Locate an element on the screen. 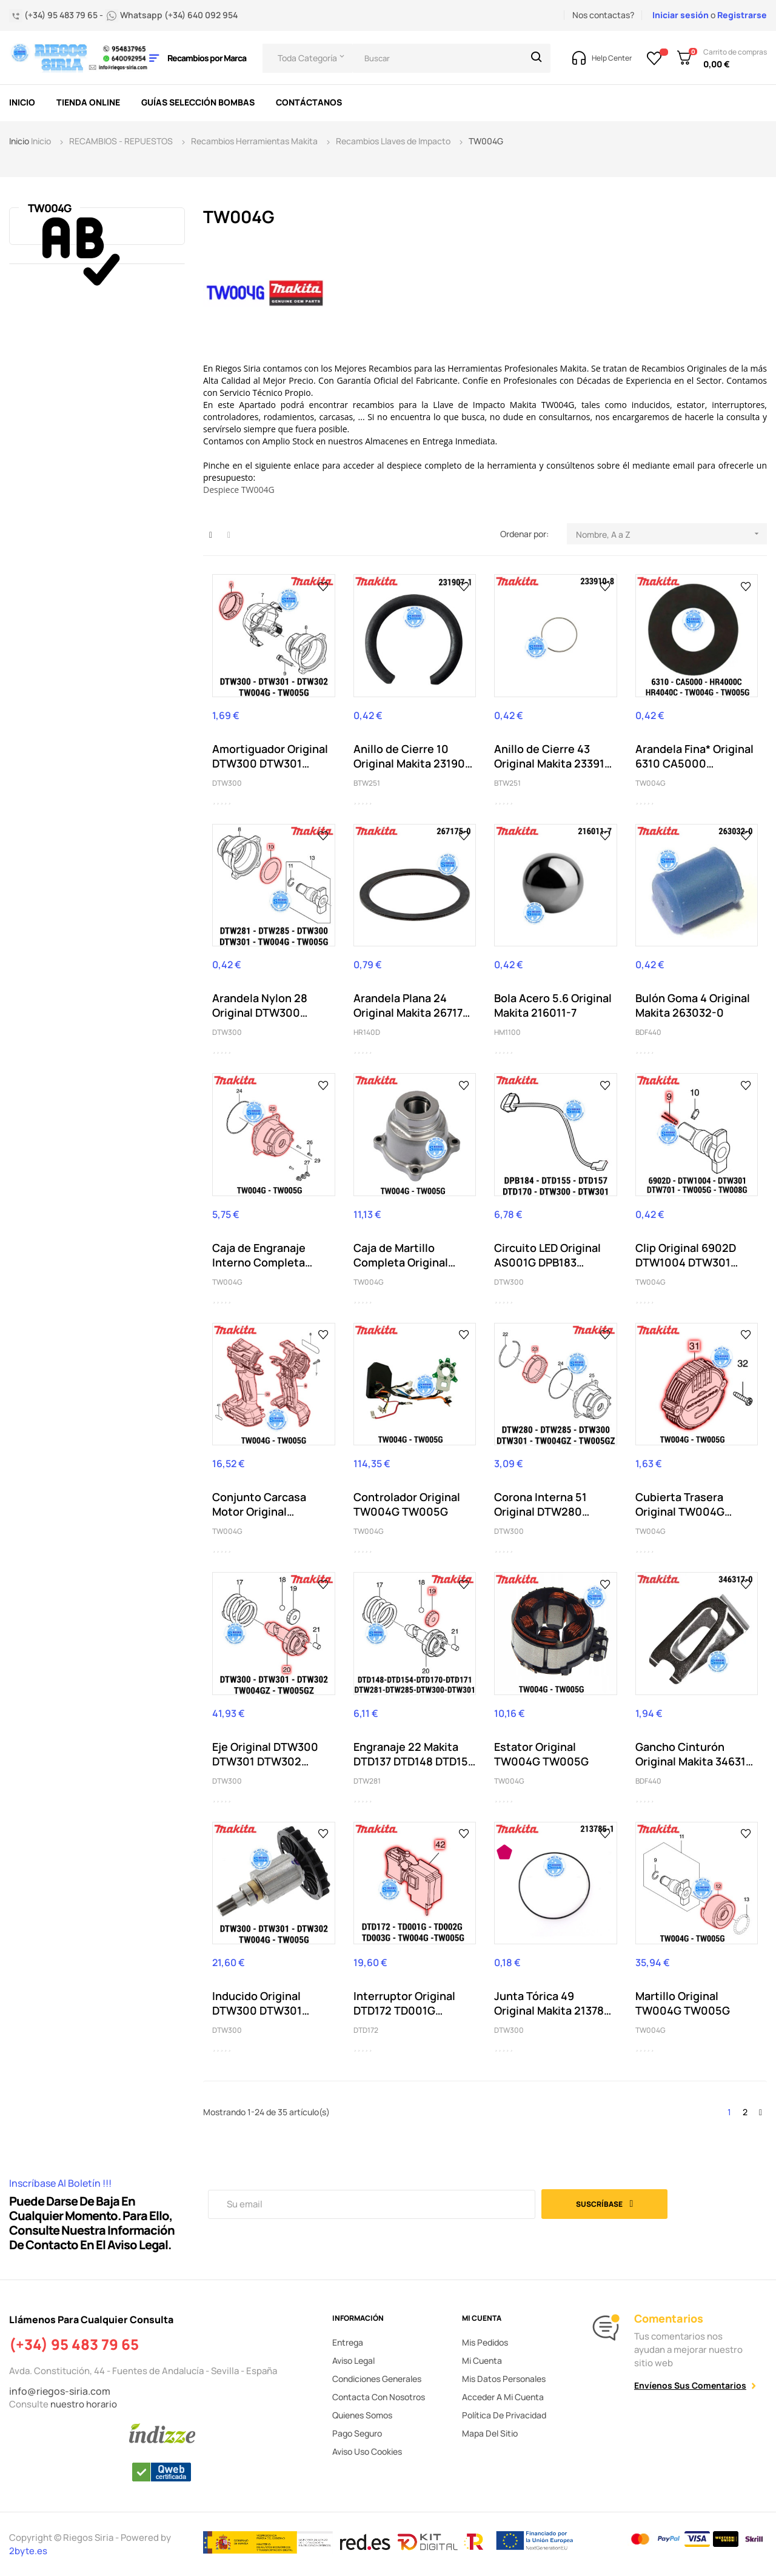 The height and width of the screenshot is (2576, 776). indicates a pentagon-shaped category or tag is located at coordinates (504, 1852).